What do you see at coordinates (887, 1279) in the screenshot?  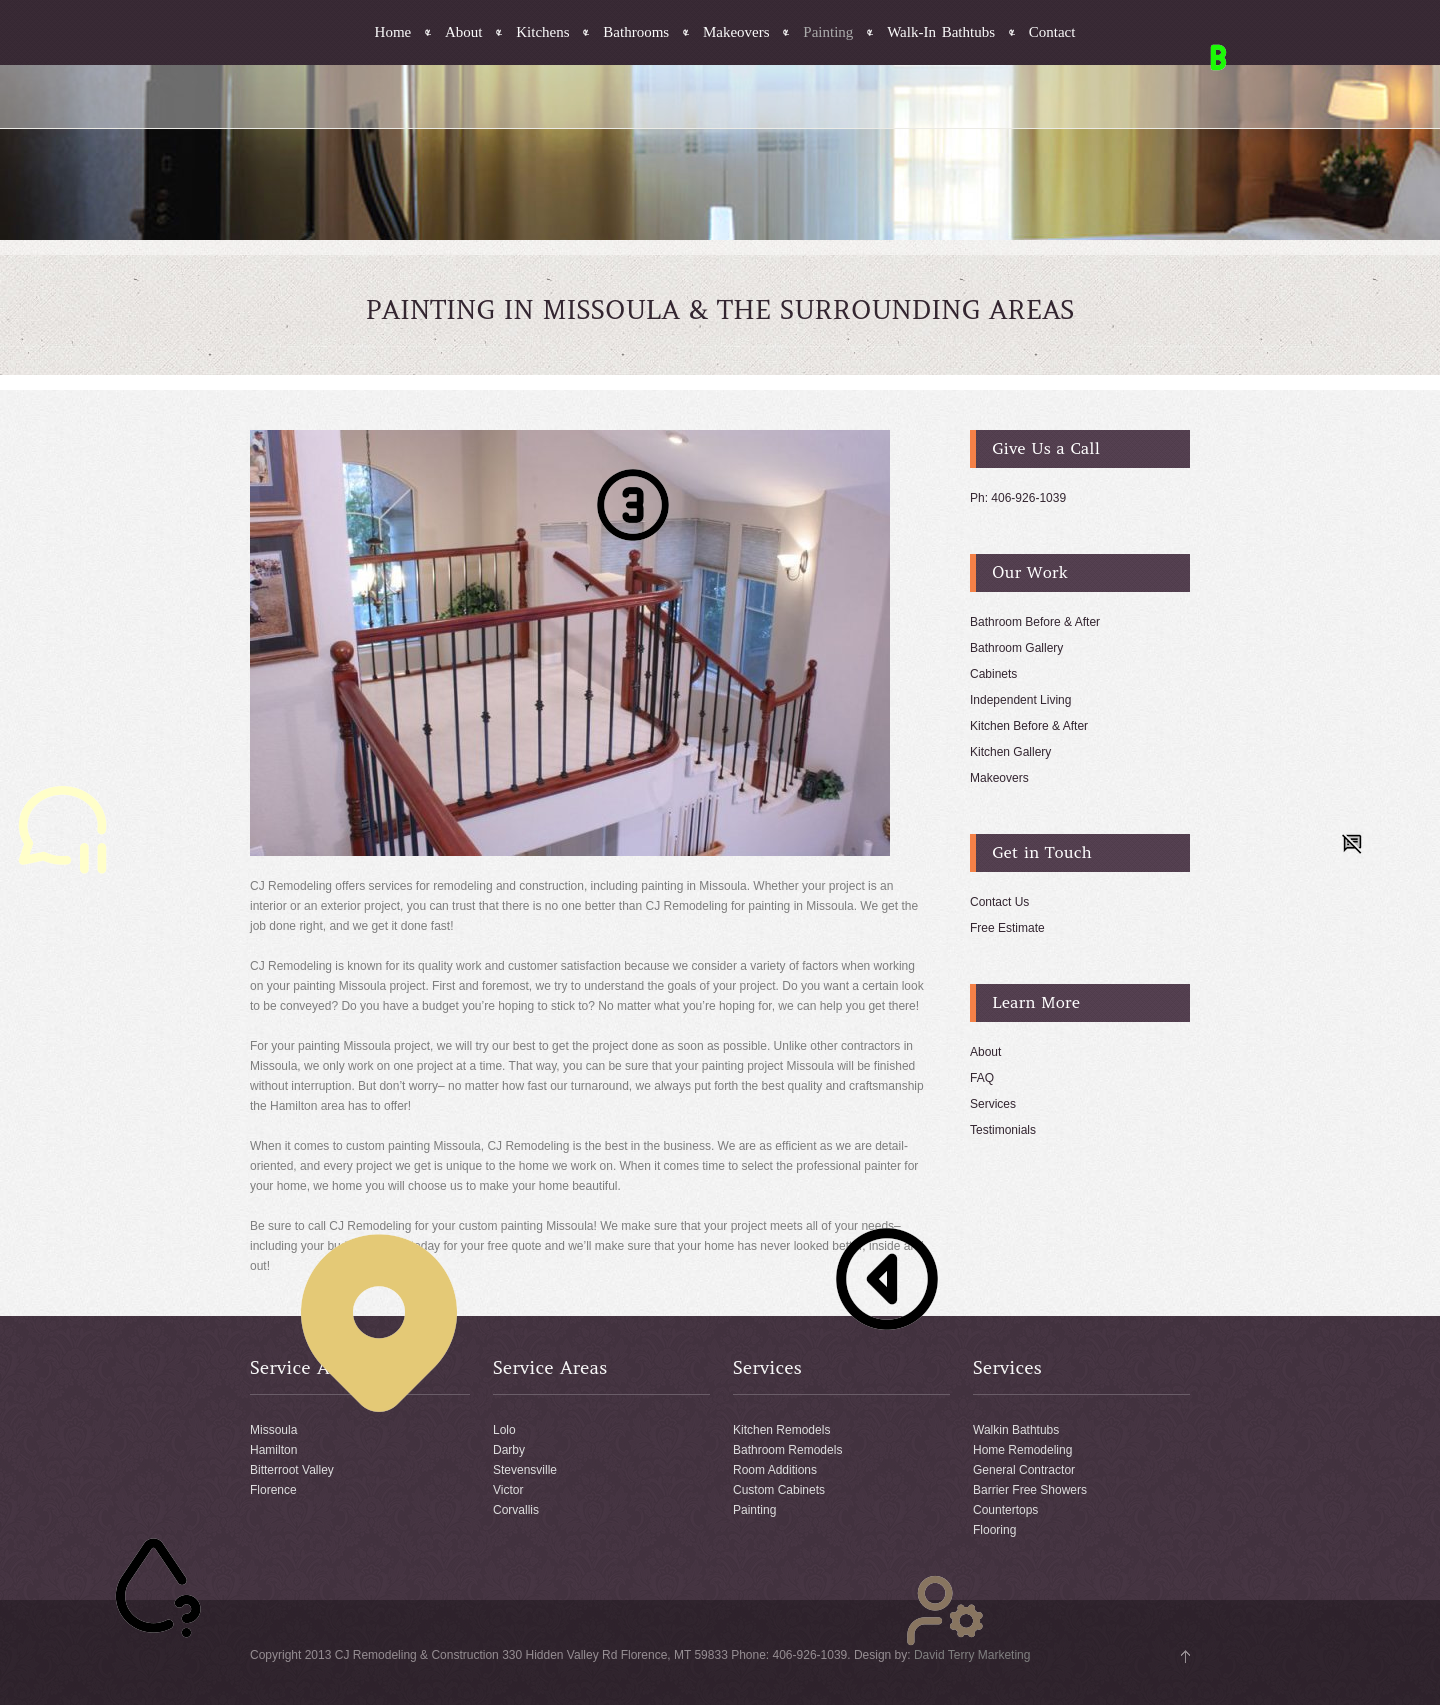 I see `go back to the previous screen` at bounding box center [887, 1279].